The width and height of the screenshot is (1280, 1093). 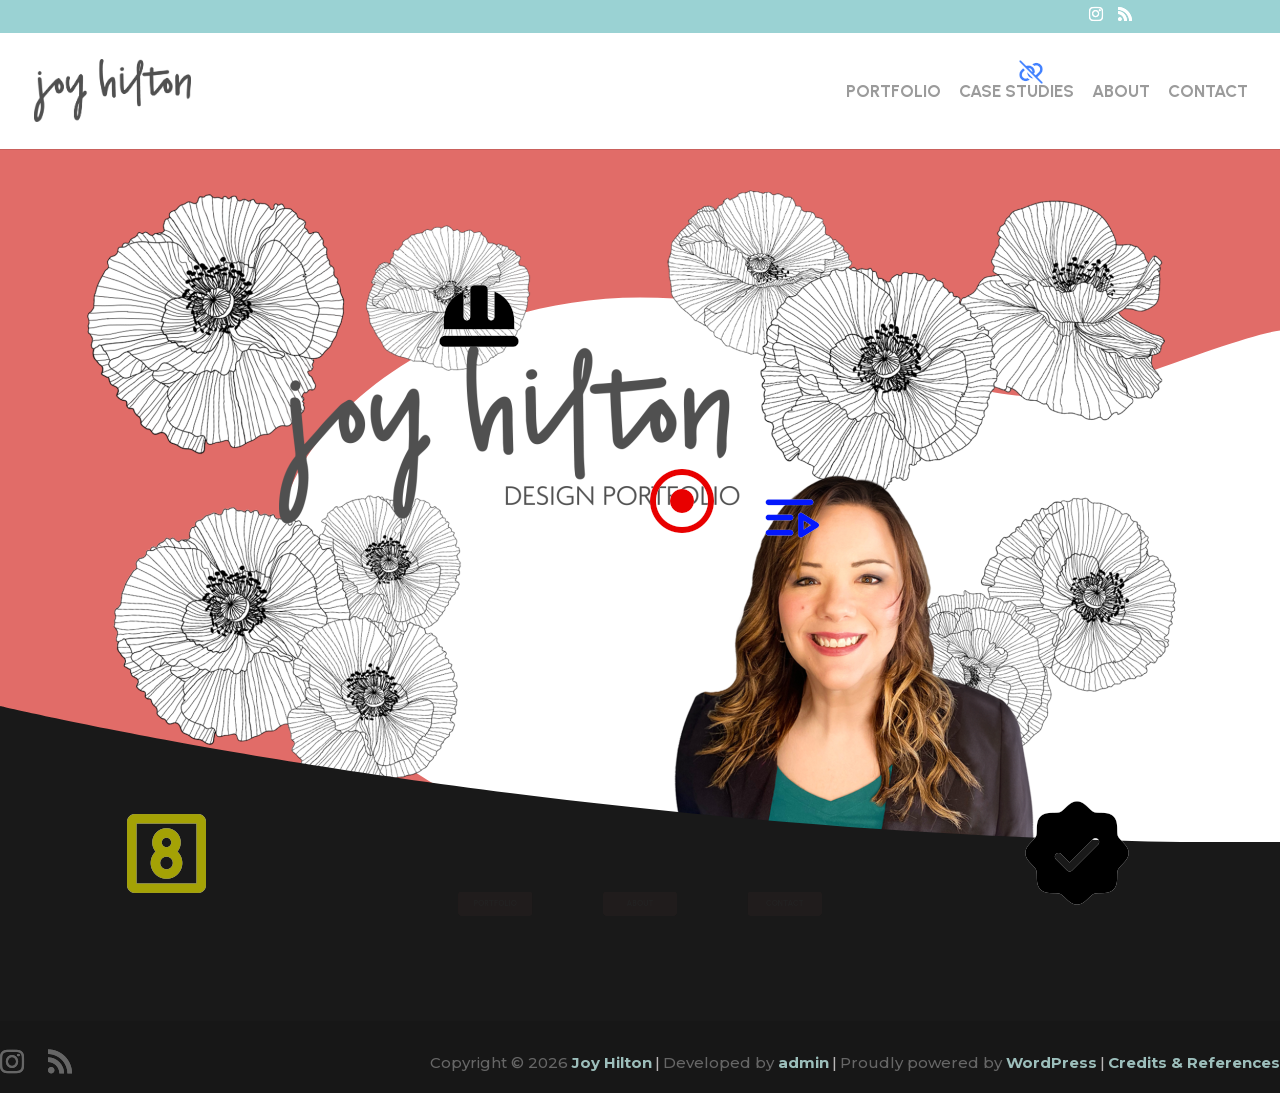 I want to click on select or input the number eight, so click(x=166, y=853).